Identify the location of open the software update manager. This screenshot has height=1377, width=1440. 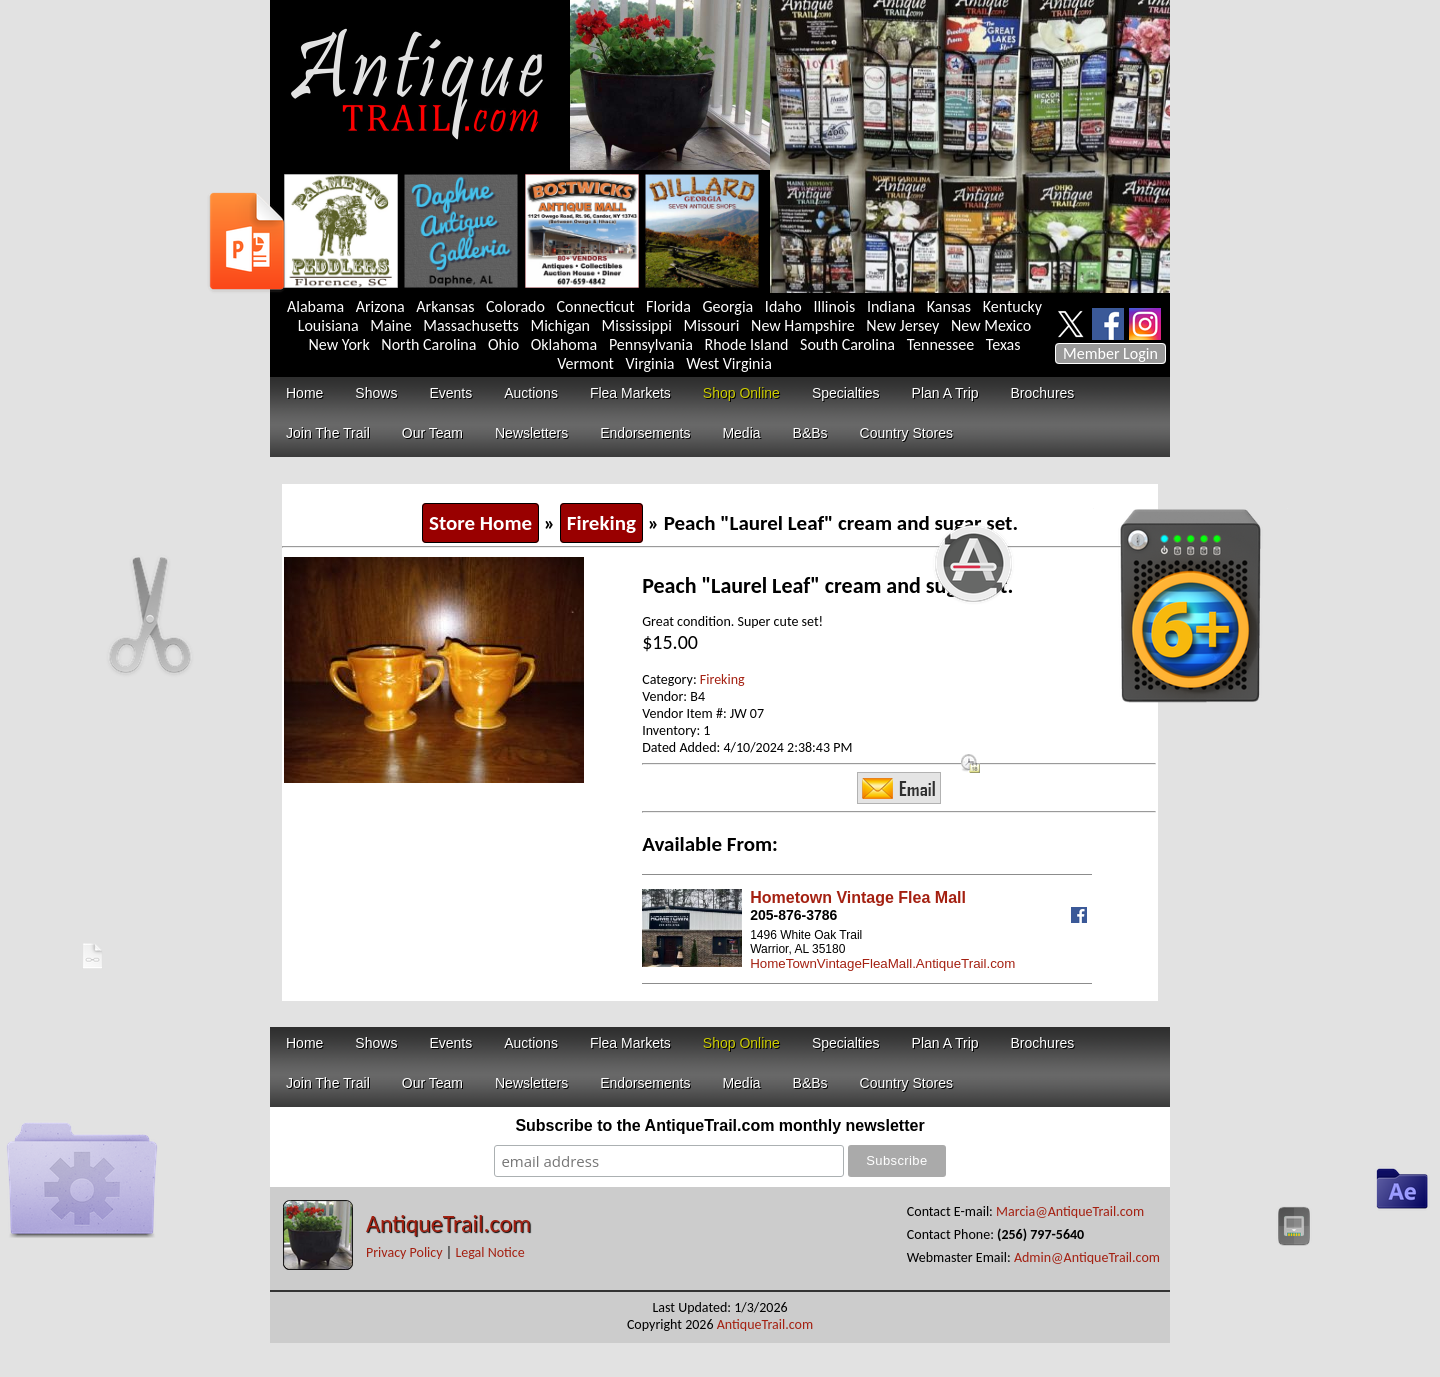
(973, 563).